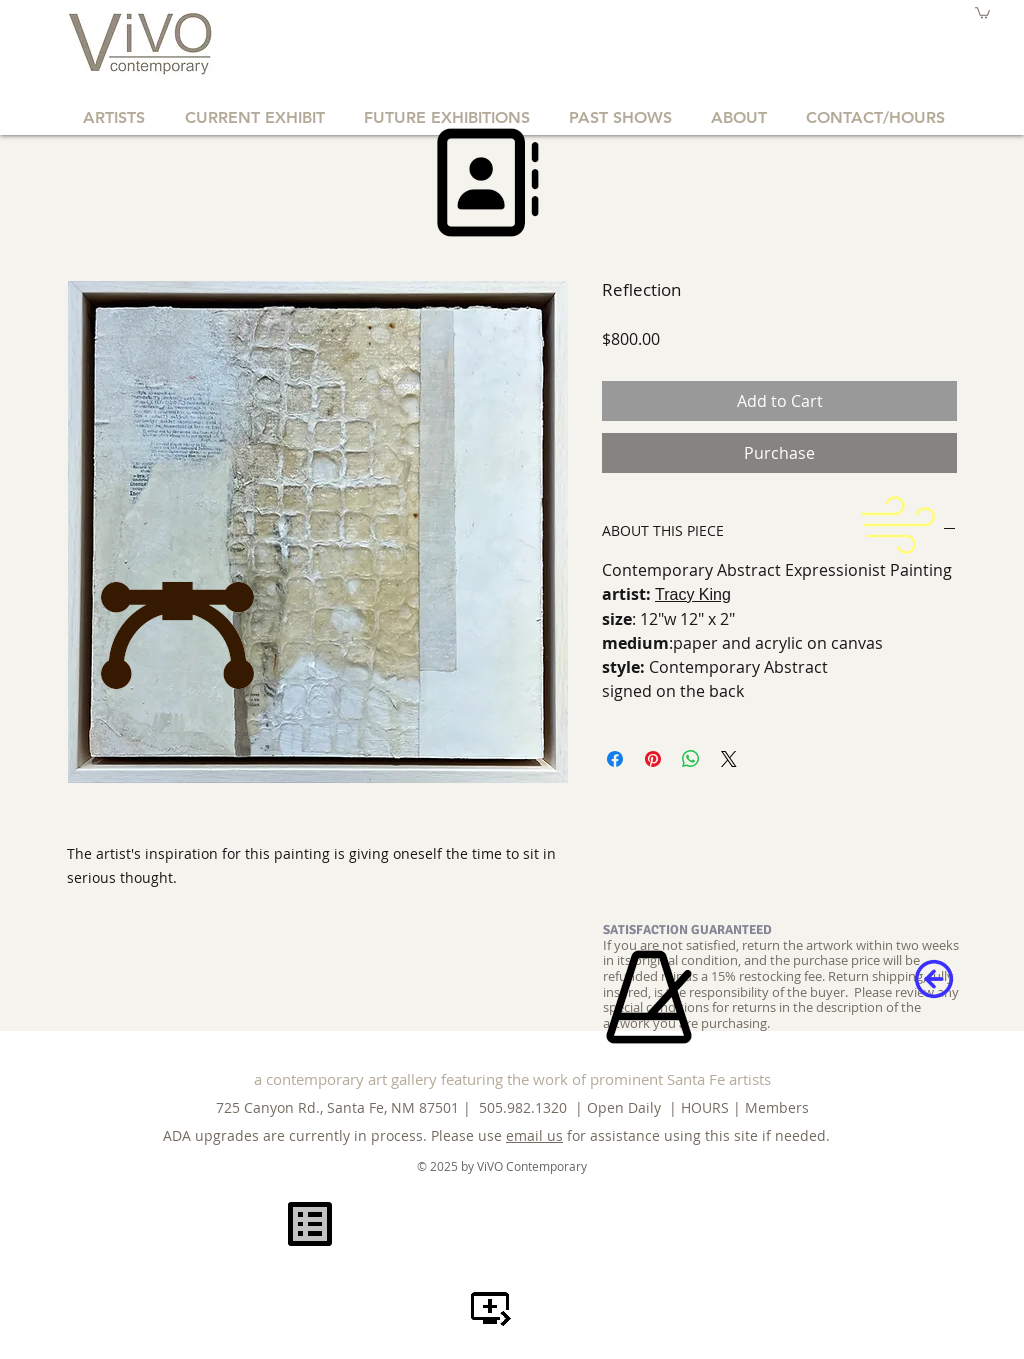 The width and height of the screenshot is (1024, 1359). I want to click on access your contacts list, so click(484, 182).